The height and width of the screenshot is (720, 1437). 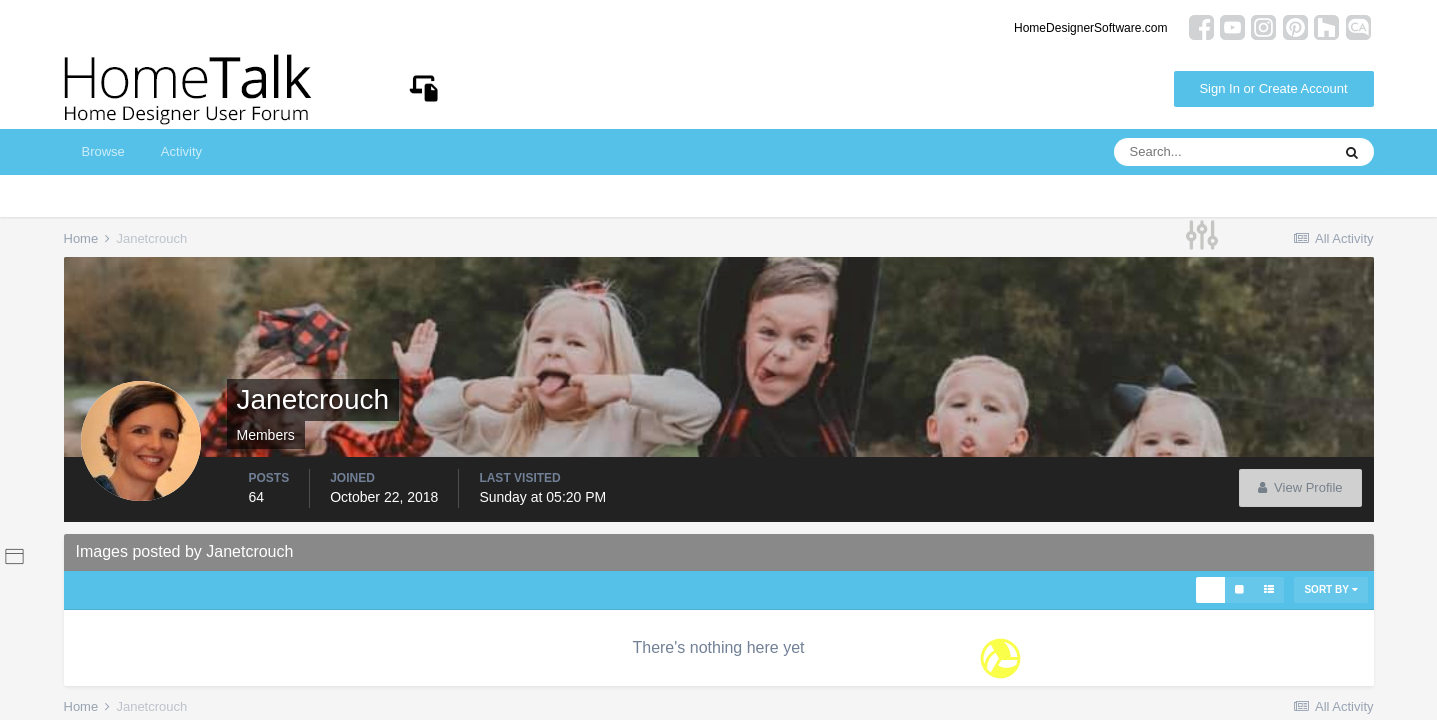 I want to click on adjust settings or preferences, so click(x=1202, y=235).